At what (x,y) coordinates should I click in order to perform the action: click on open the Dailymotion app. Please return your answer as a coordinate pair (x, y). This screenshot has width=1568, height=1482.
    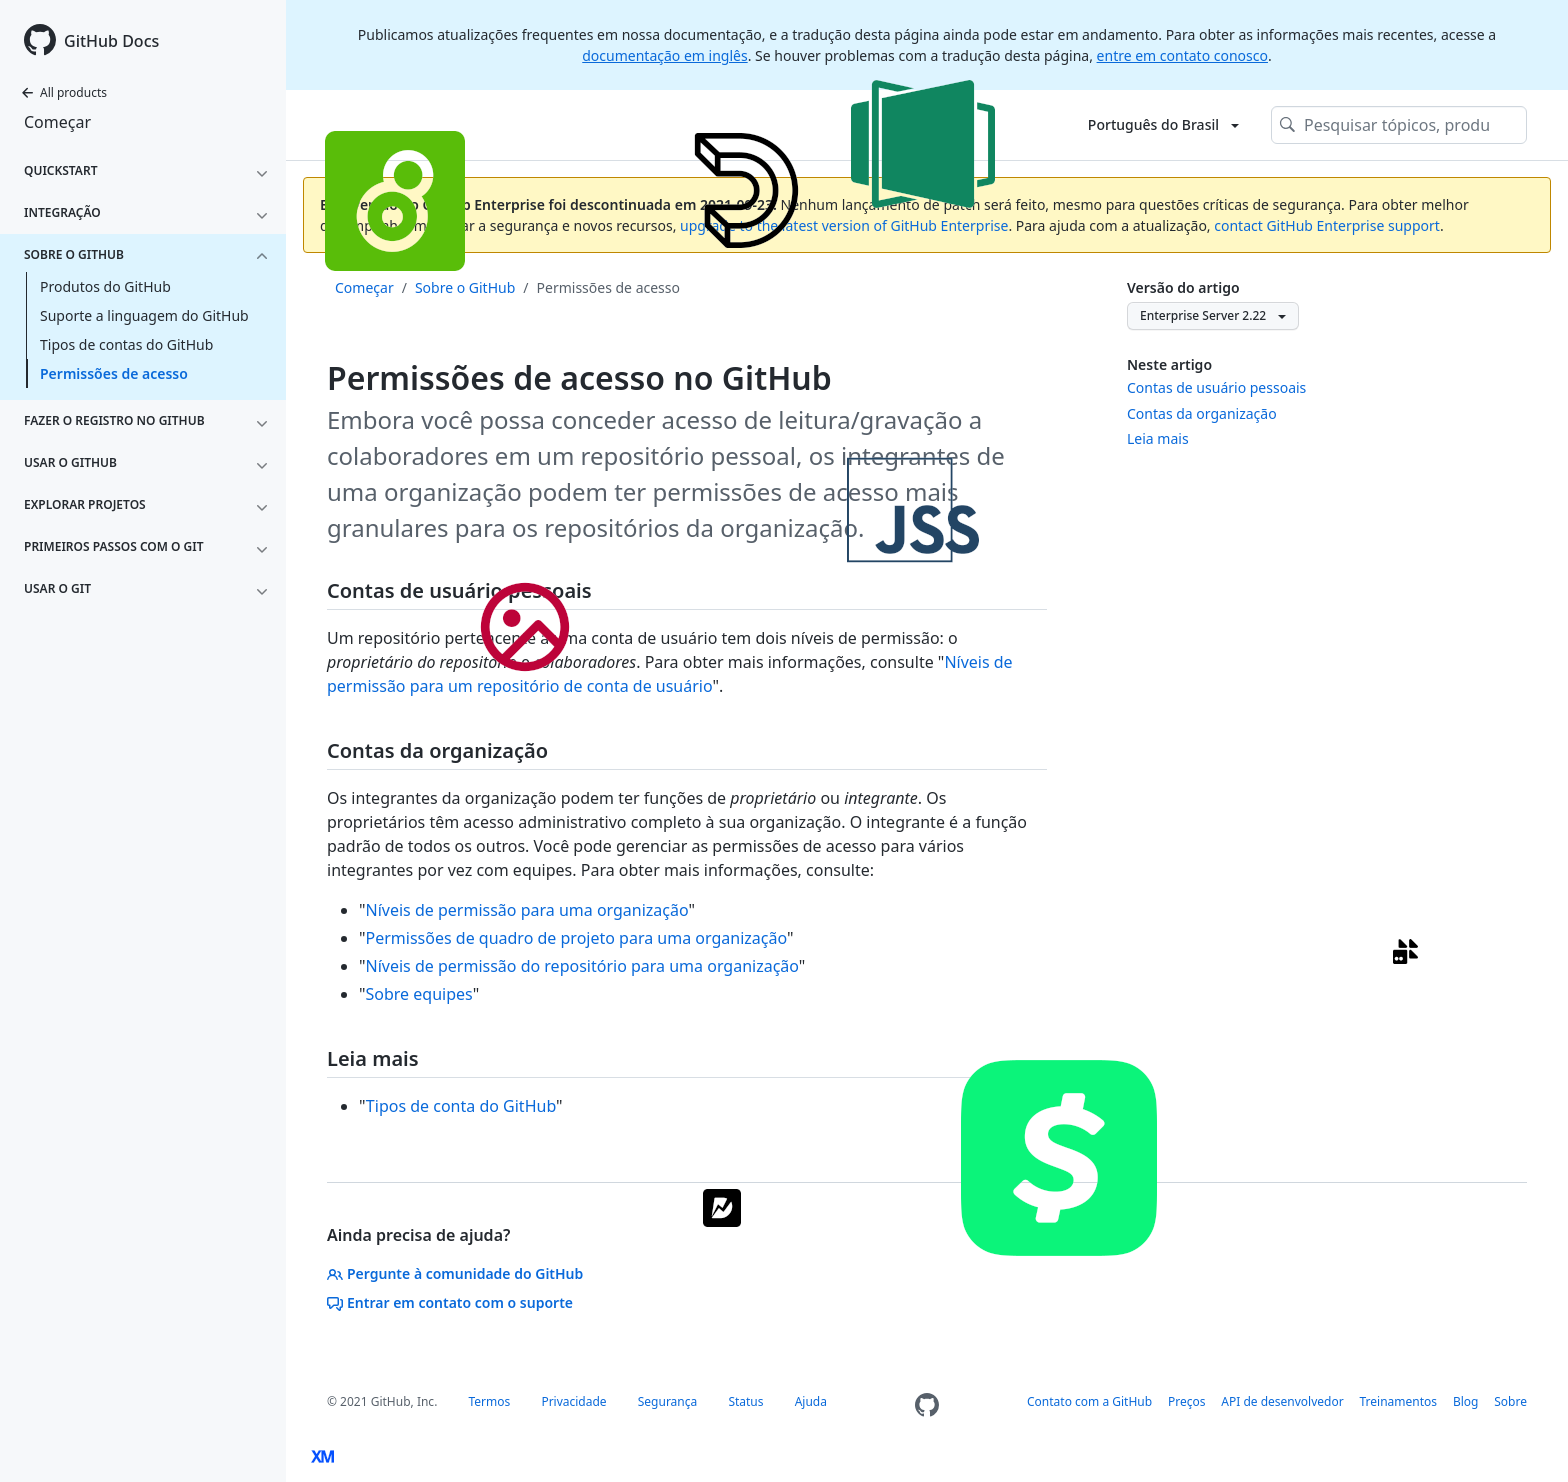
    Looking at the image, I should click on (746, 190).